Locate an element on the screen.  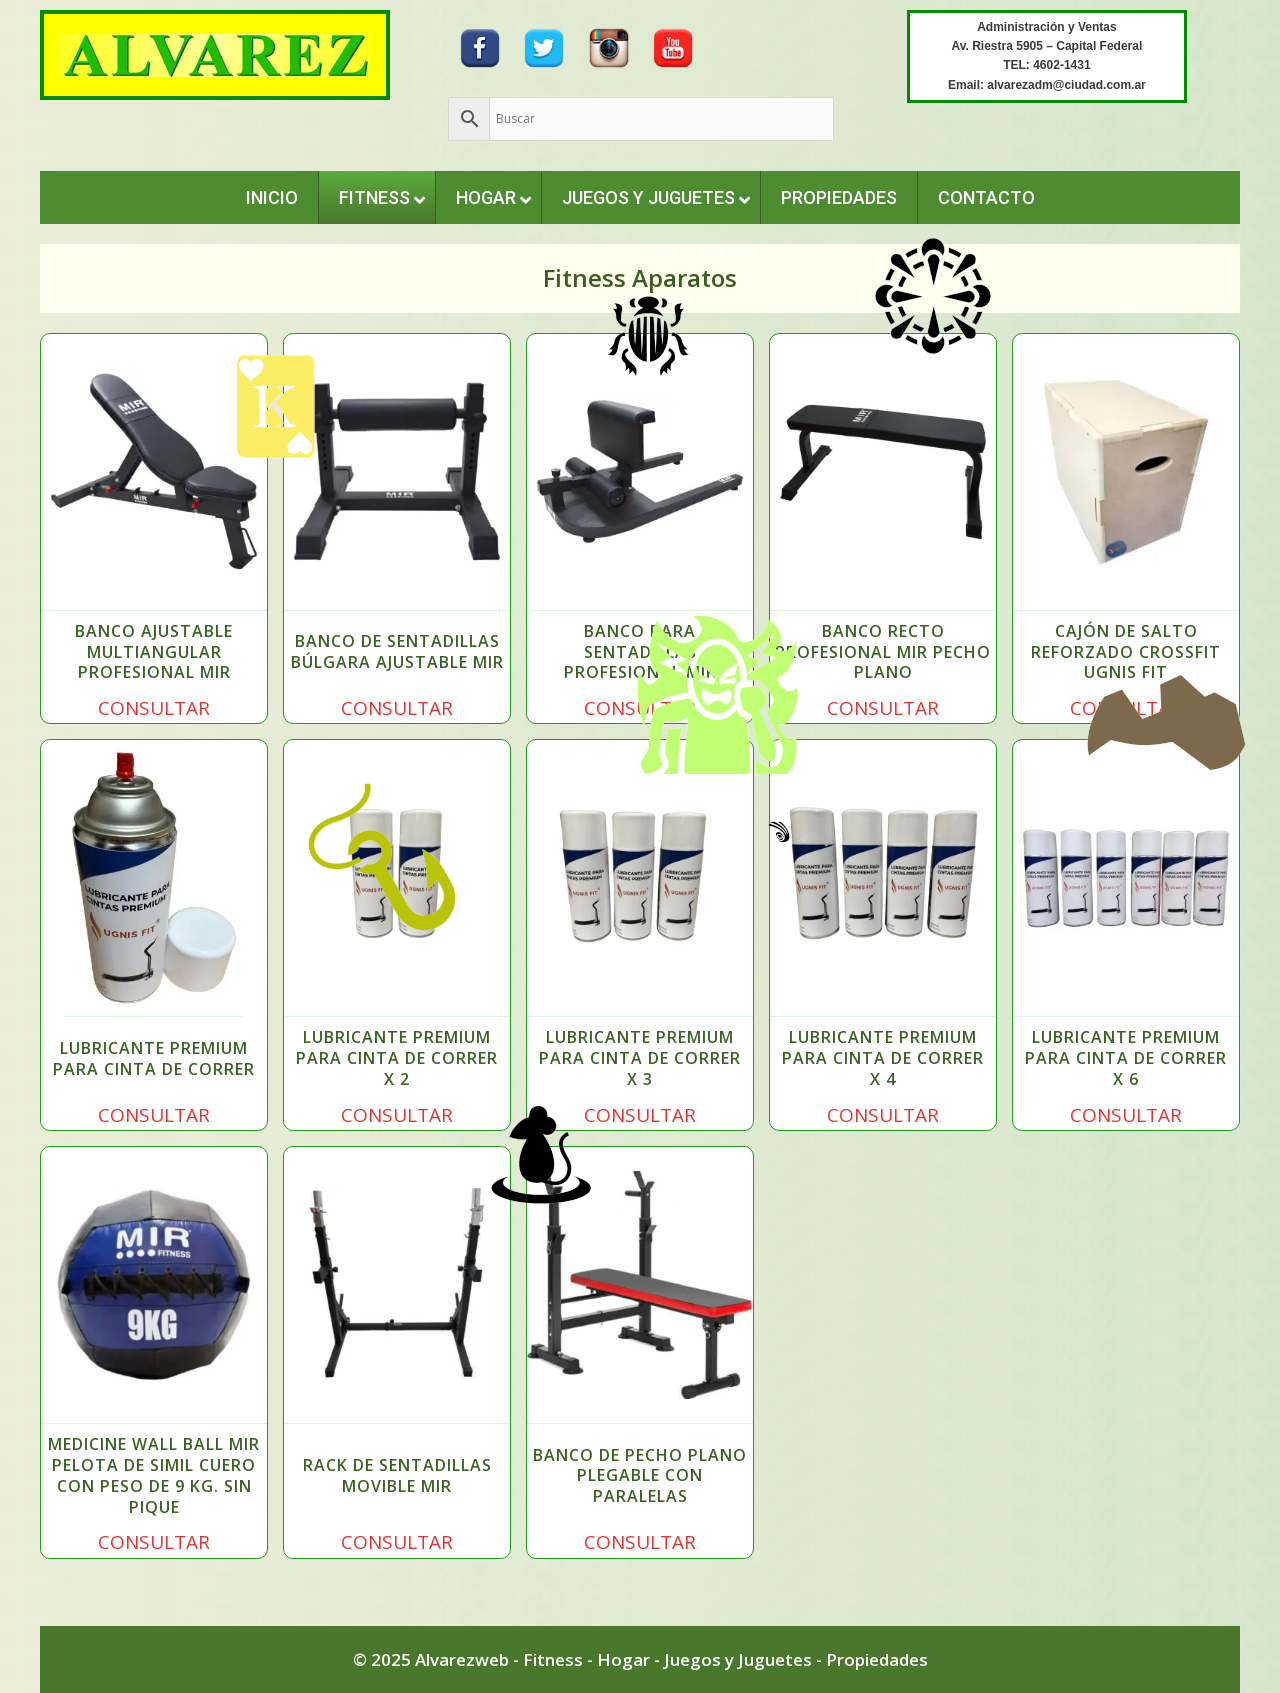
egyptian or ancient history themed game element is located at coordinates (648, 336).